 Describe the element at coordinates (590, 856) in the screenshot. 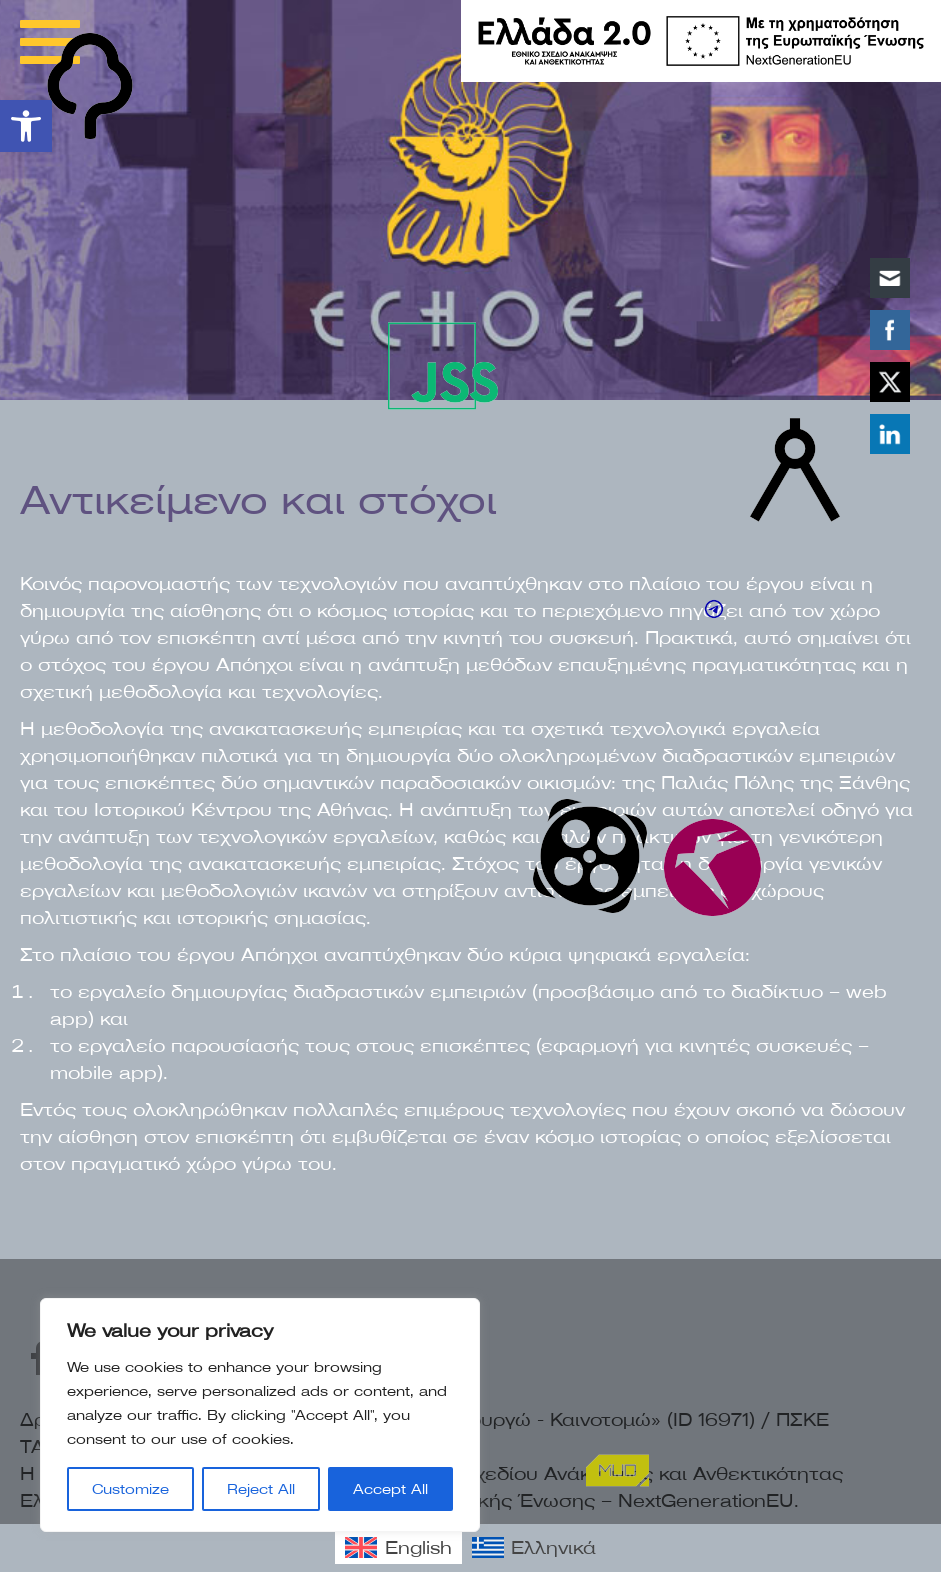

I see `open aparat video sharing app` at that location.